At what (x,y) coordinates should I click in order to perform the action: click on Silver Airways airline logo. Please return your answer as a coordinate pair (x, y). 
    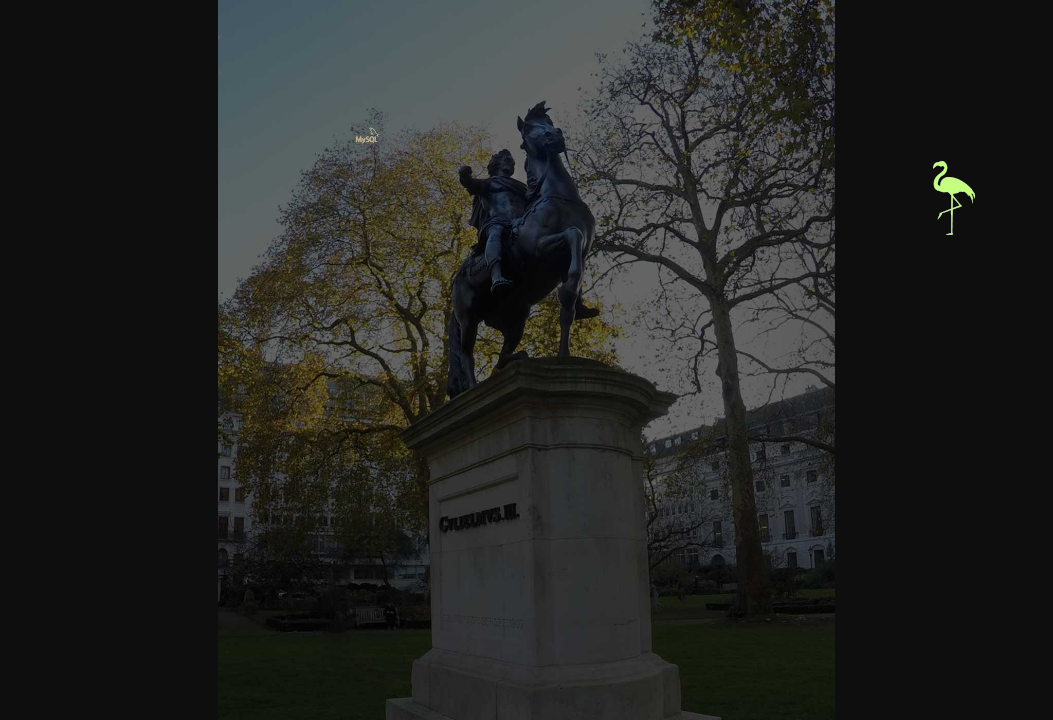
    Looking at the image, I should click on (954, 198).